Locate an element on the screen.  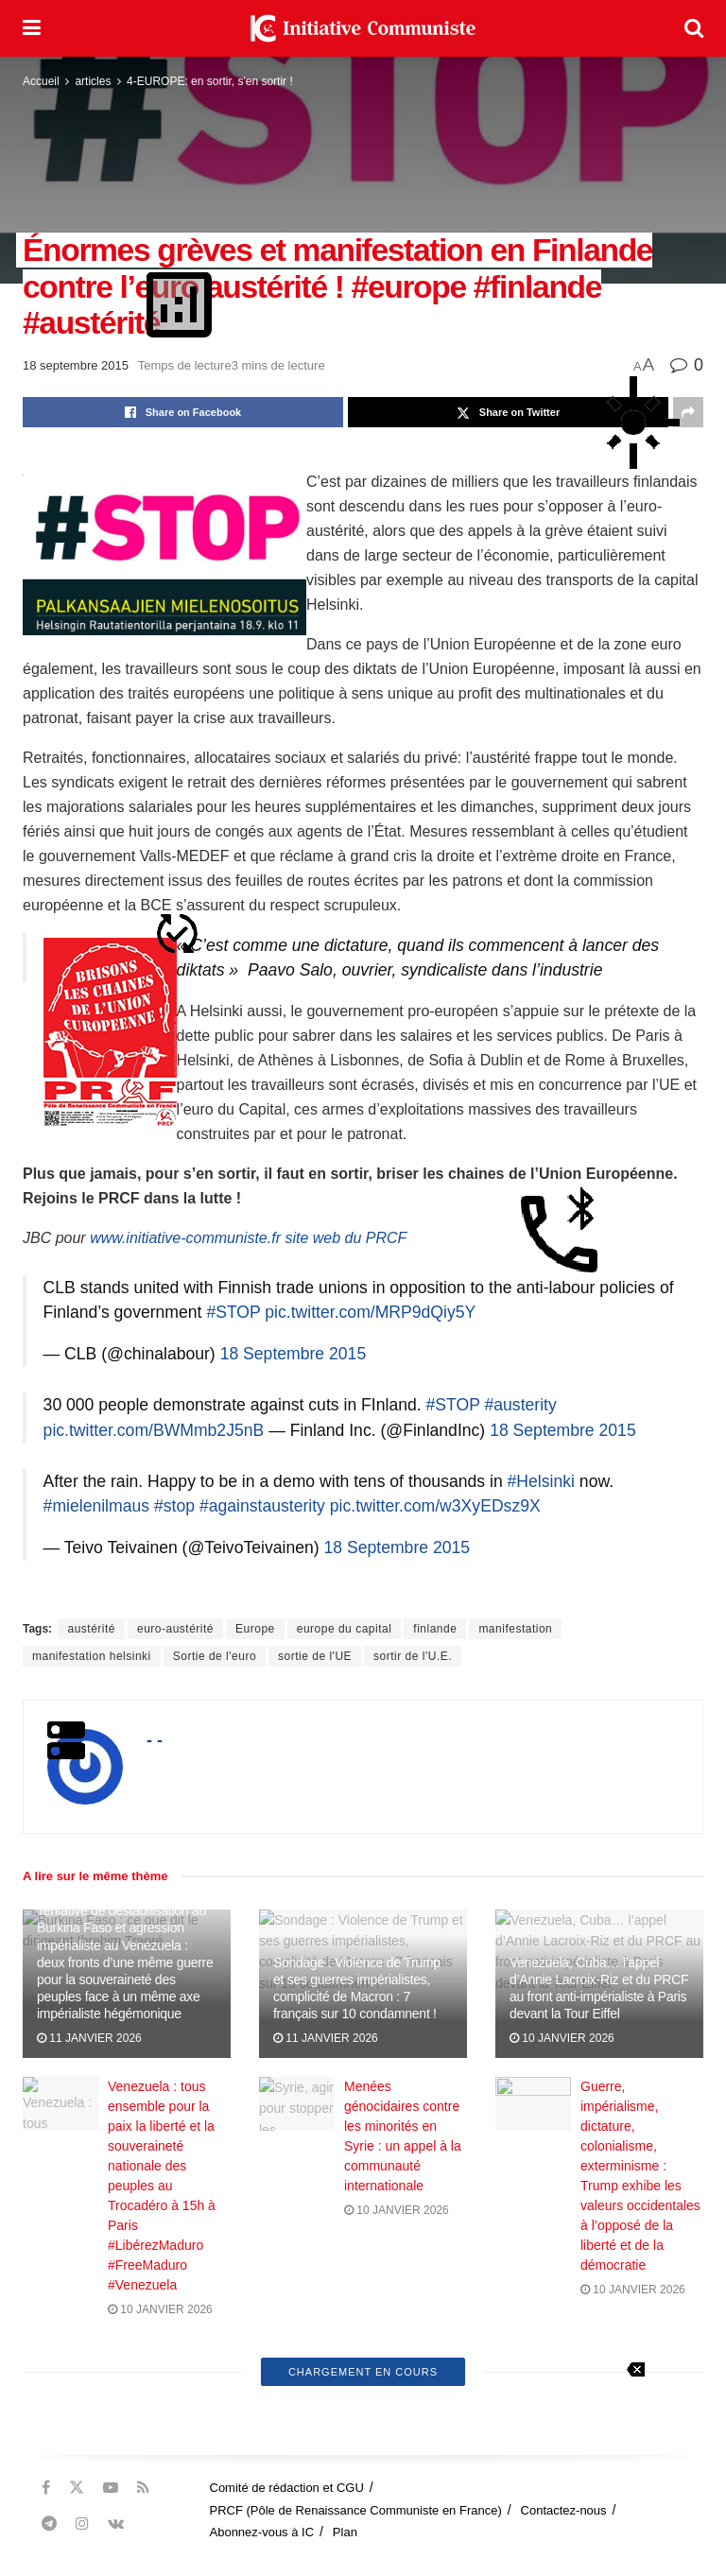
access server or DNS settings is located at coordinates (66, 1740).